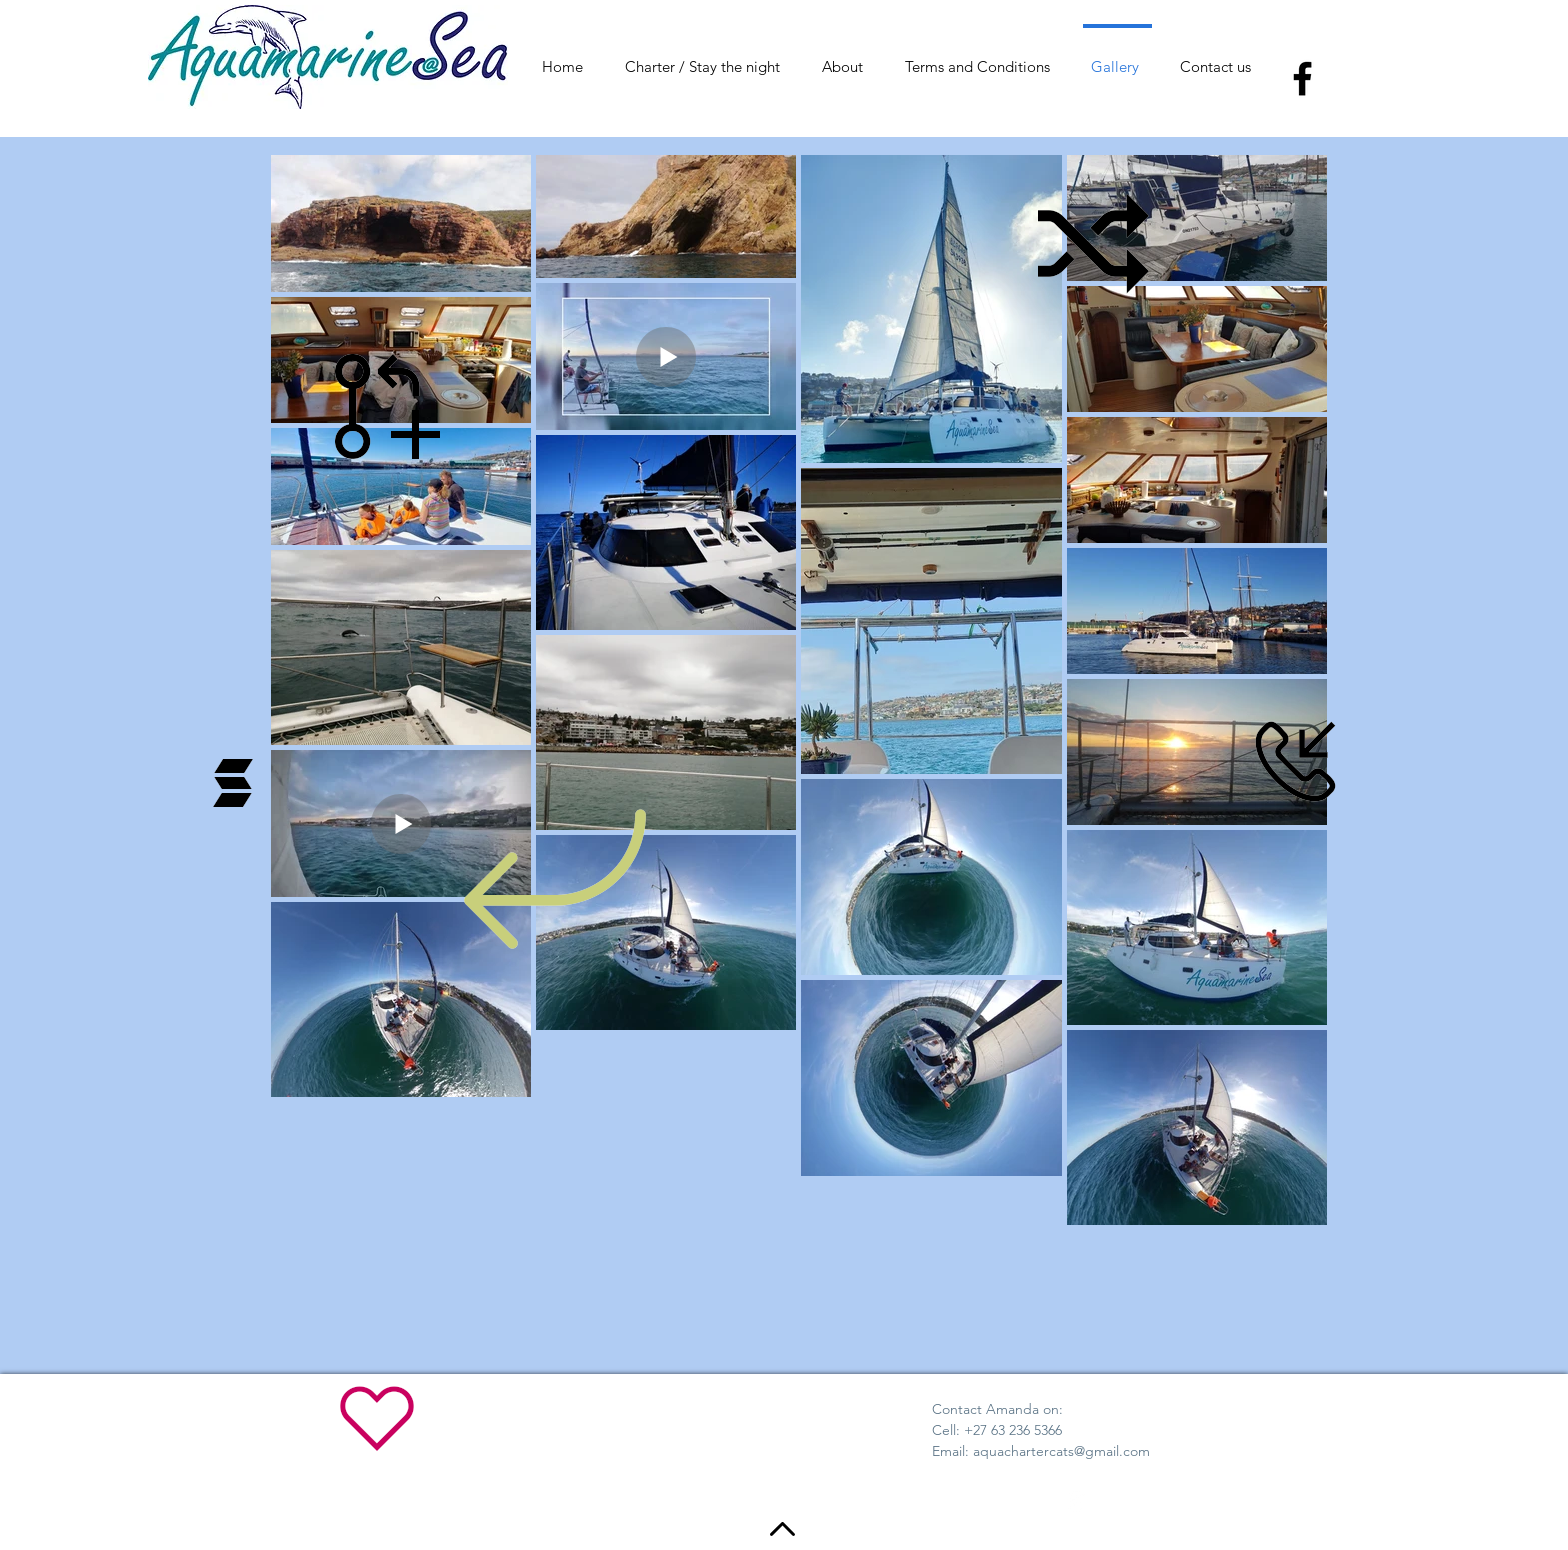 The image size is (1568, 1550). I want to click on view stacked layers or map overlays, so click(233, 783).